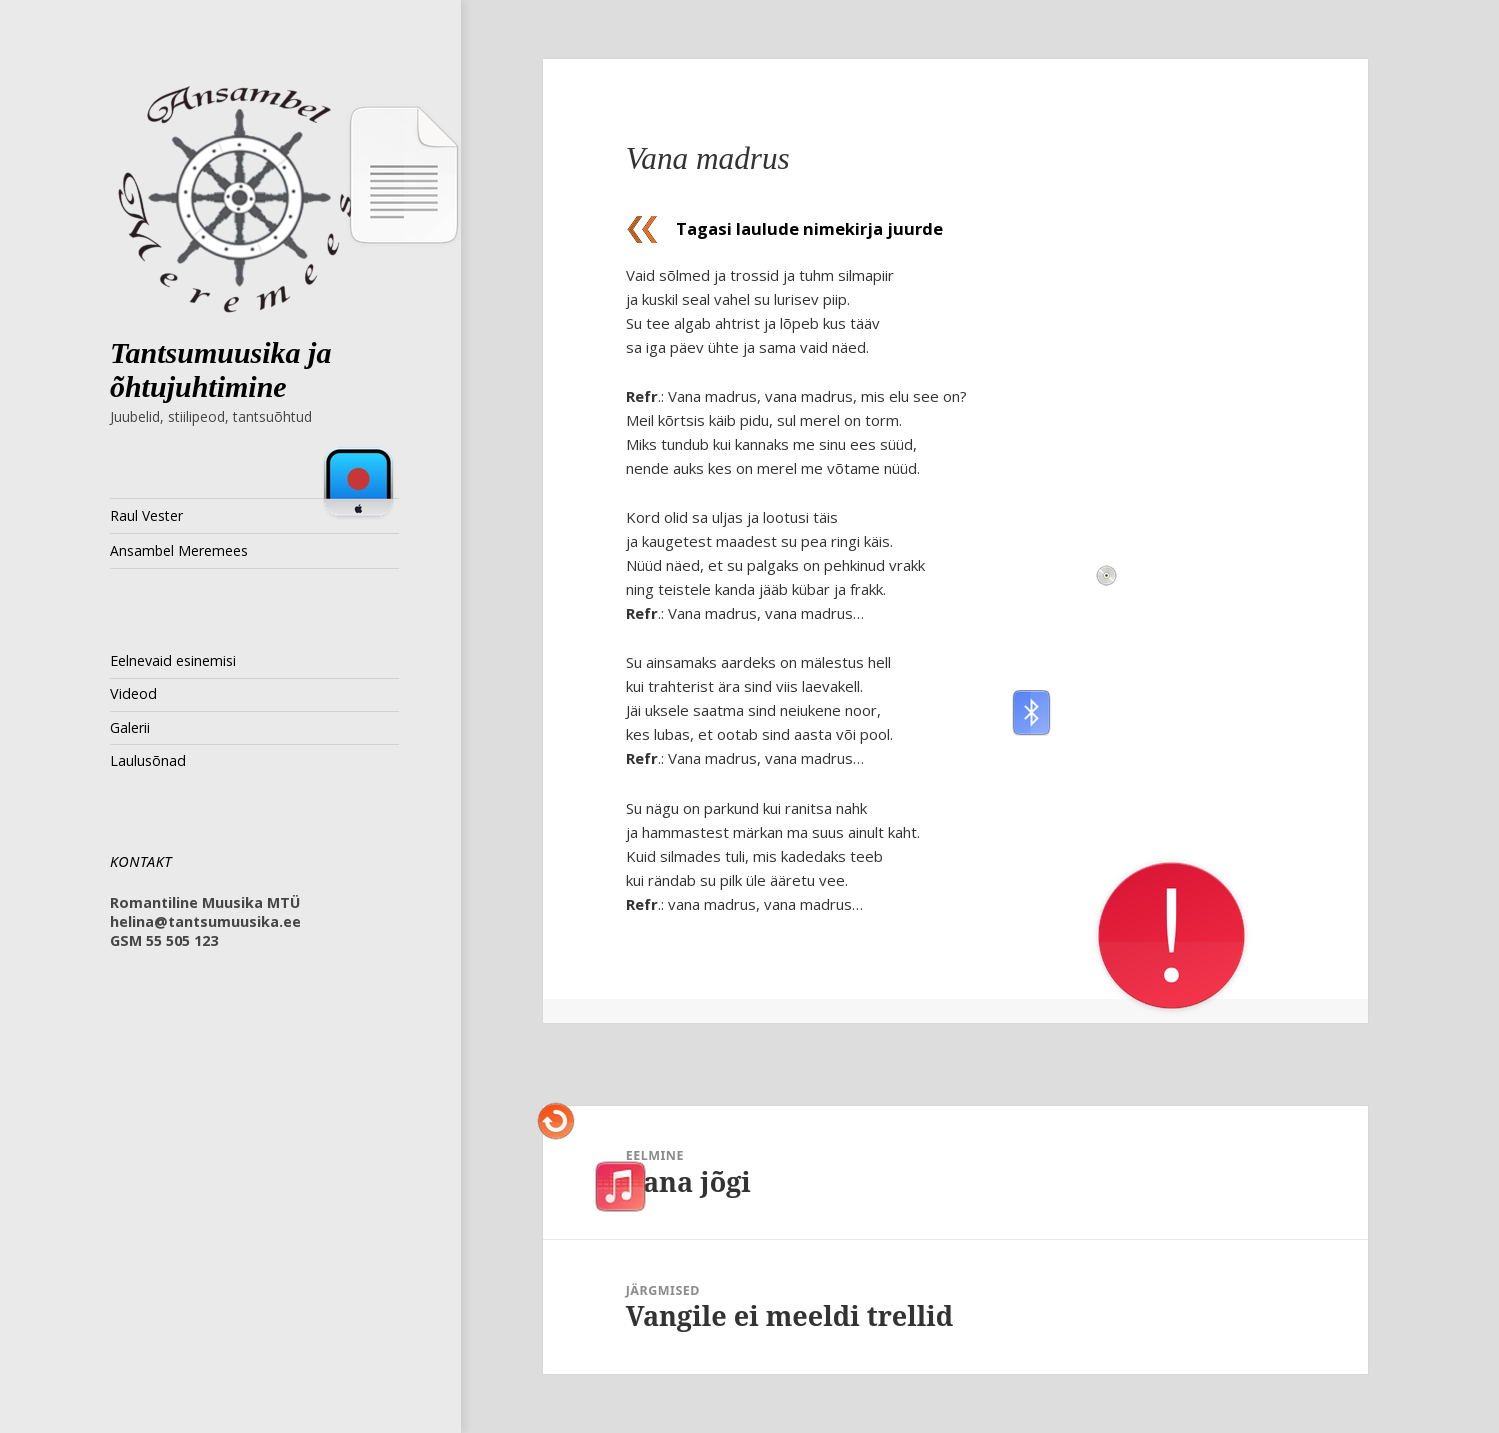 The image size is (1499, 1433). What do you see at coordinates (1106, 575) in the screenshot?
I see `indicates an audio CD is inserted in the drive` at bounding box center [1106, 575].